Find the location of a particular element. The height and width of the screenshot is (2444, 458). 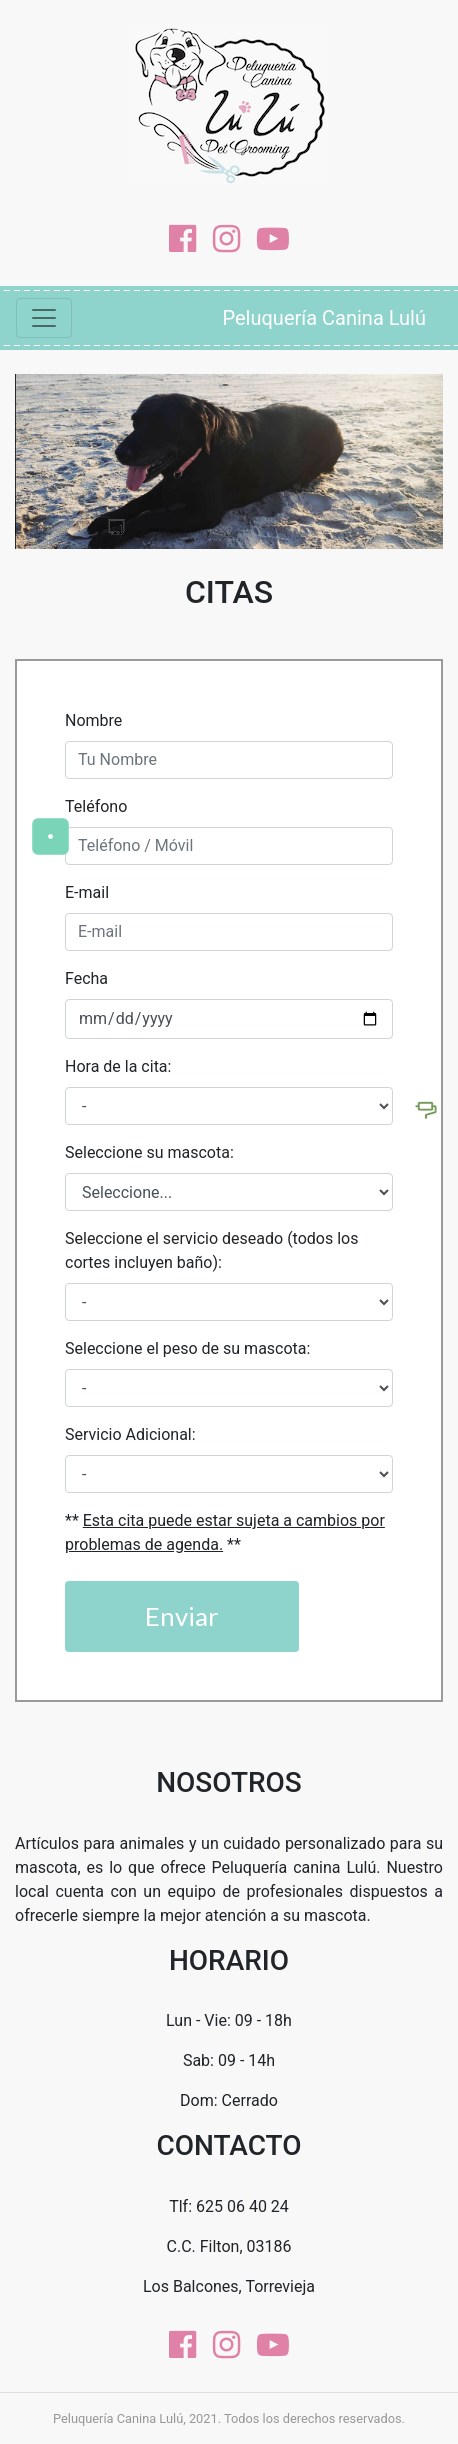

download file to desktop is located at coordinates (116, 526).